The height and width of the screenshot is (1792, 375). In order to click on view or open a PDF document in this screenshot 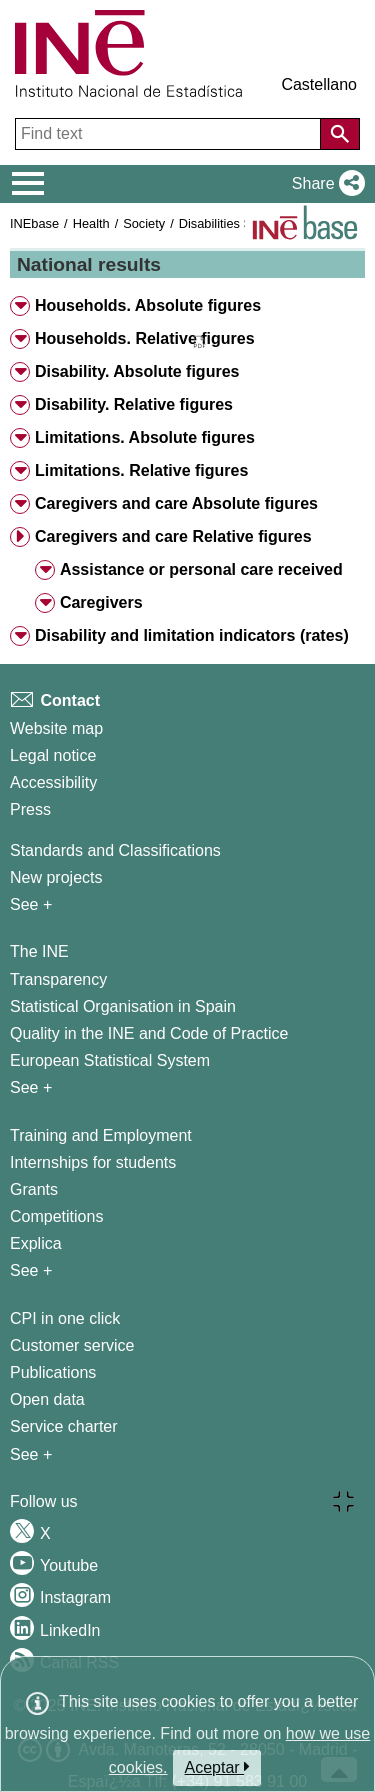, I will do `click(199, 342)`.